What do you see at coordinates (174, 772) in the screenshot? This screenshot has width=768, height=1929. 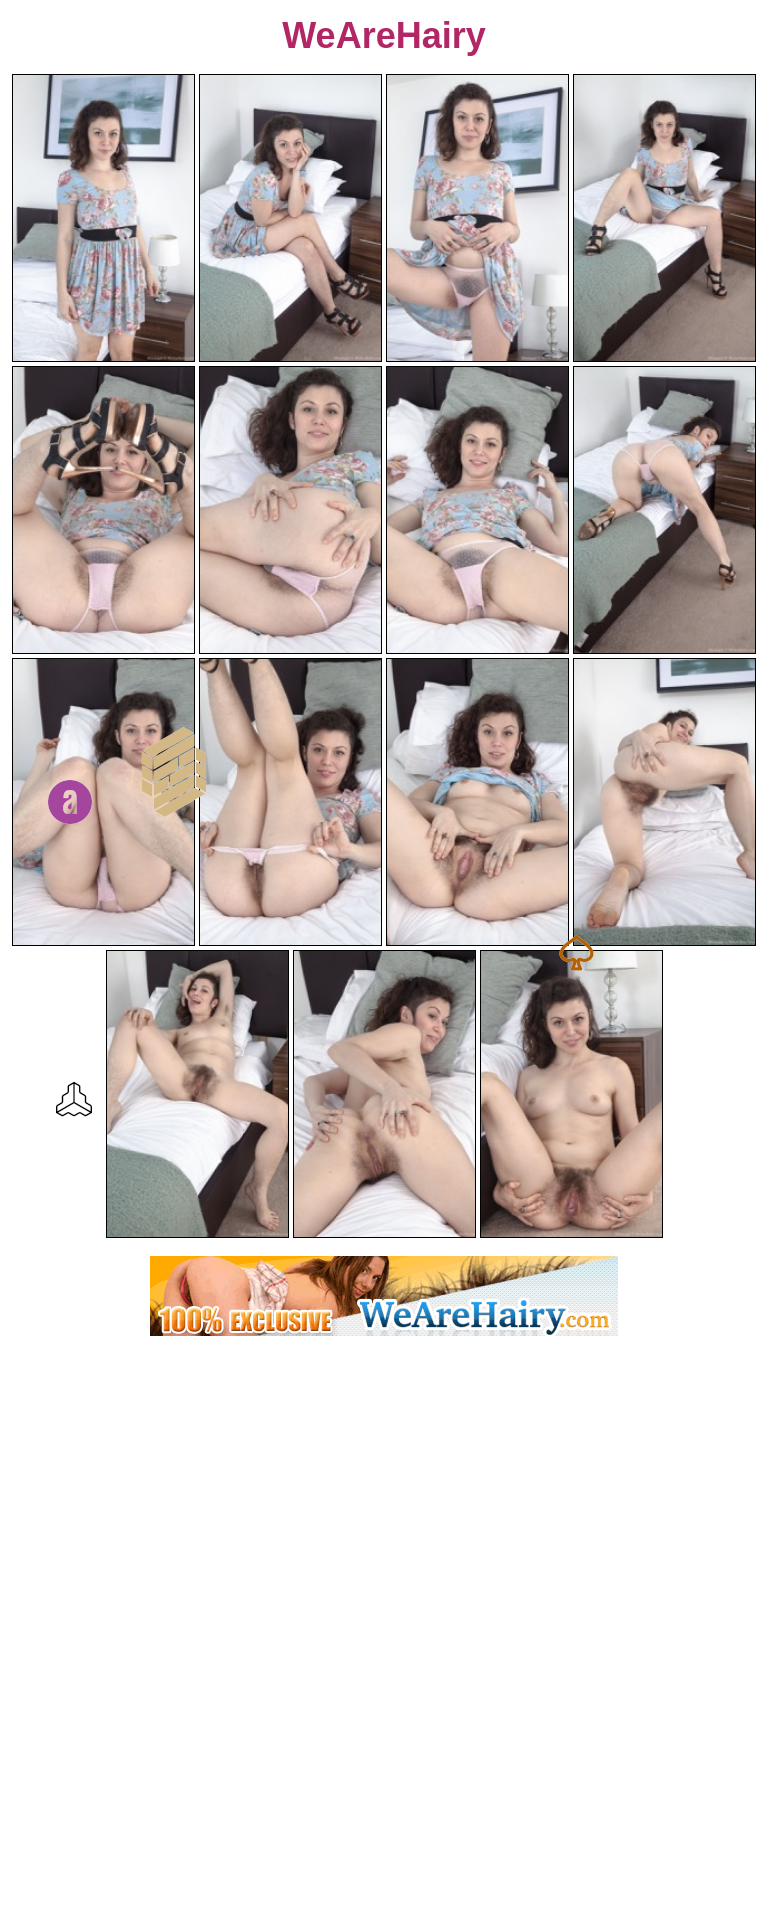 I see `Formik library logo` at bounding box center [174, 772].